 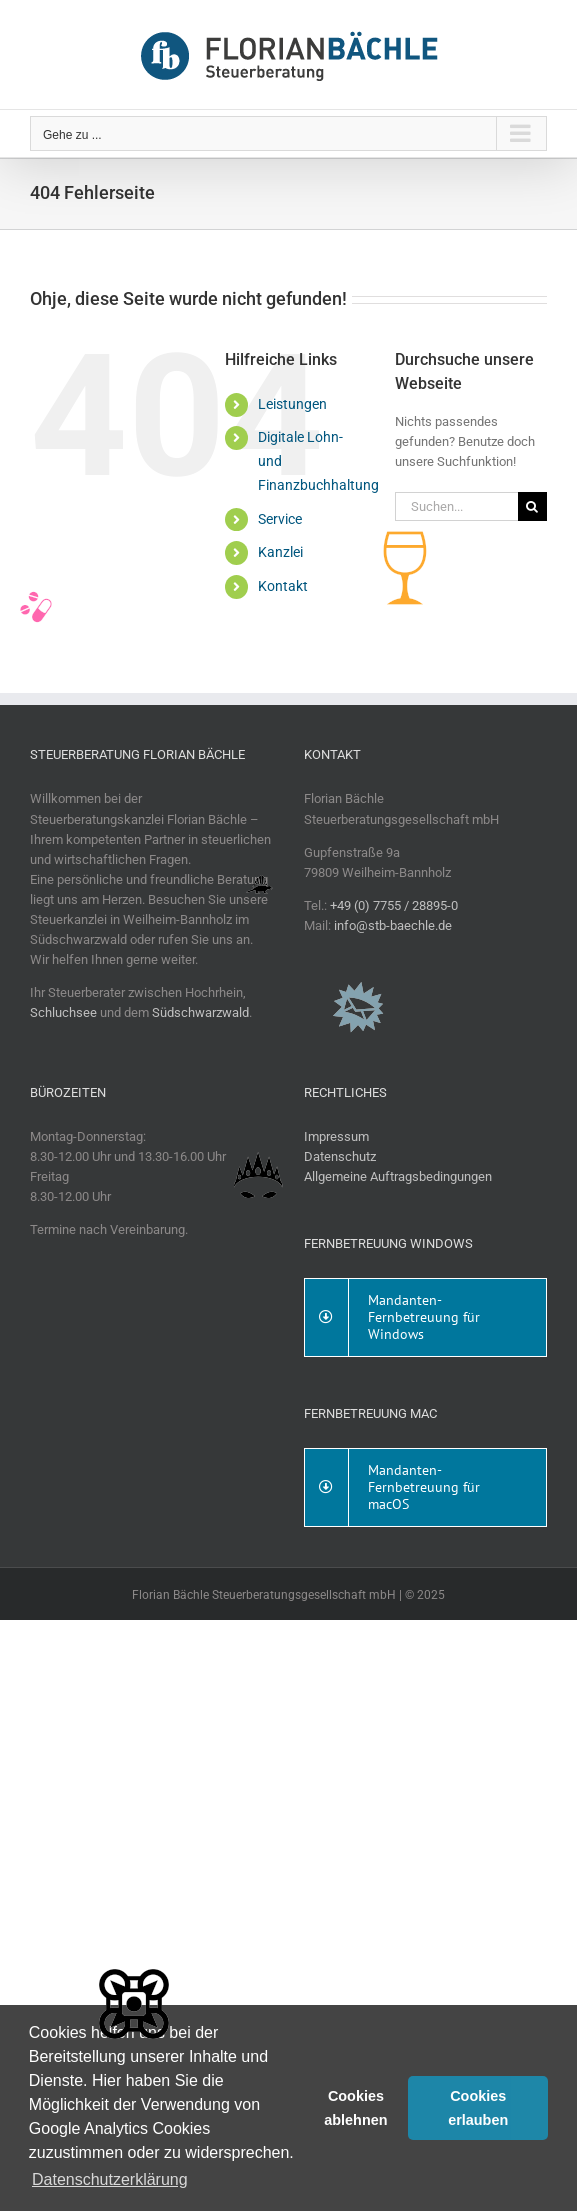 I want to click on browse wine or beverage options, so click(x=405, y=568).